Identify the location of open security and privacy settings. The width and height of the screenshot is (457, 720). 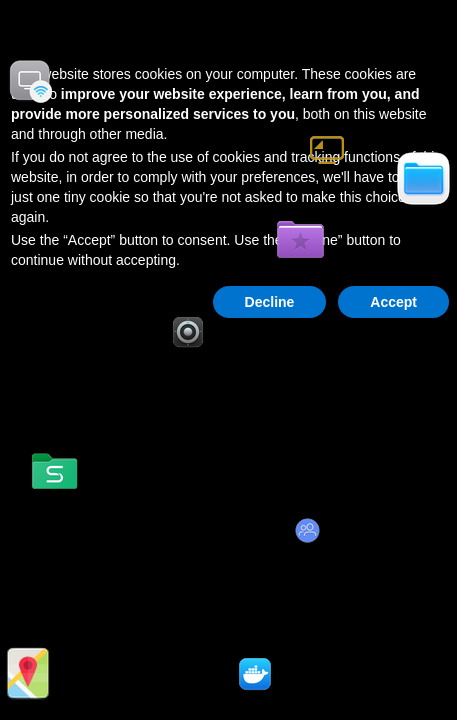
(188, 332).